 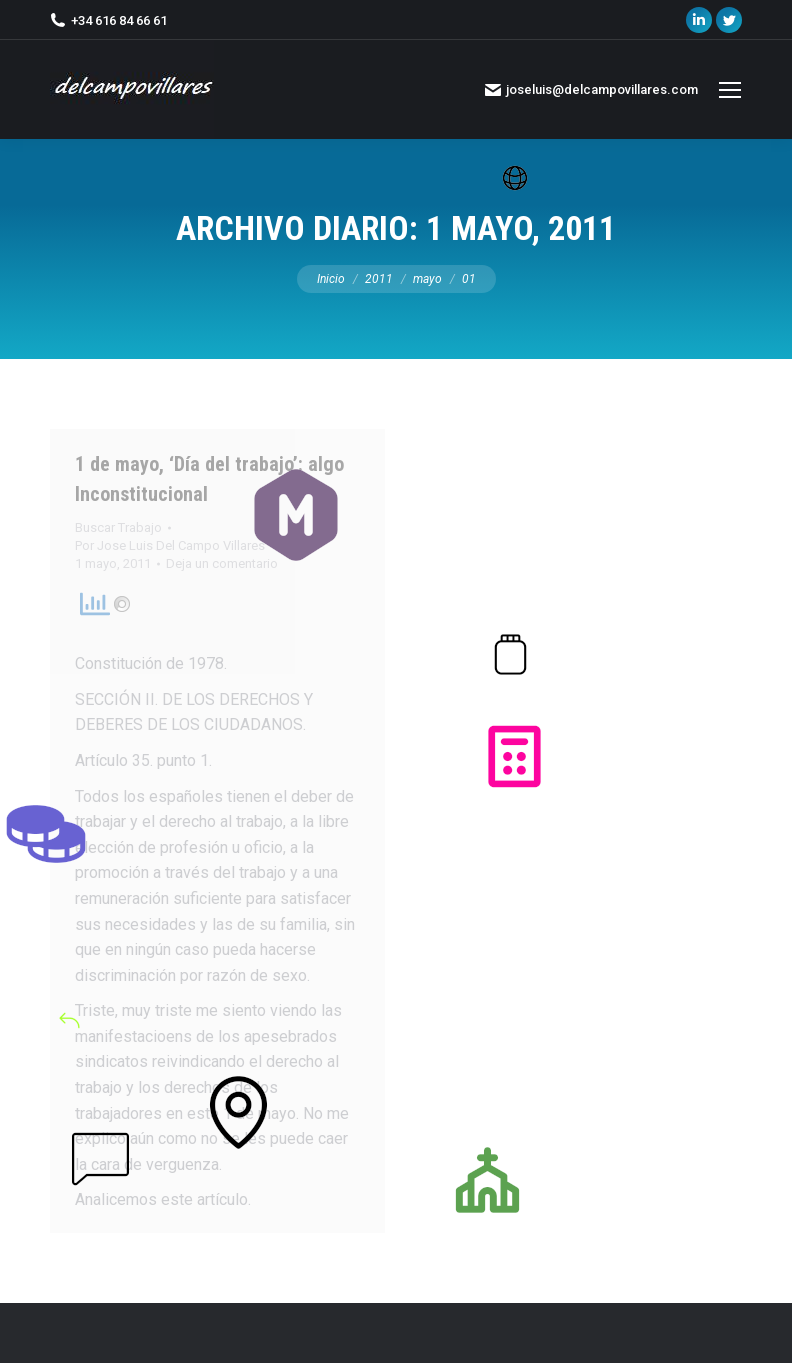 I want to click on reply to a message, so click(x=69, y=1020).